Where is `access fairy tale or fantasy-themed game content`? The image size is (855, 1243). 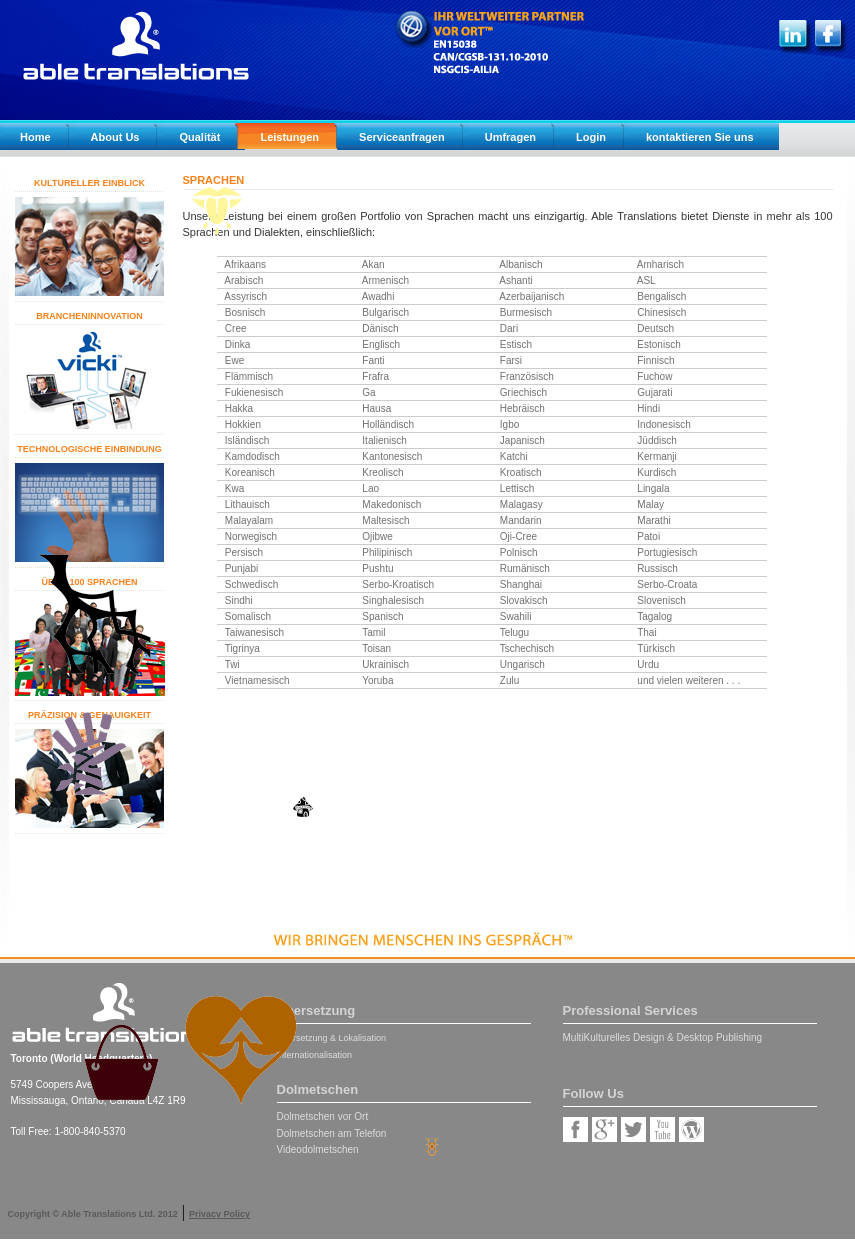
access fairy tale or fantasy-themed game content is located at coordinates (303, 807).